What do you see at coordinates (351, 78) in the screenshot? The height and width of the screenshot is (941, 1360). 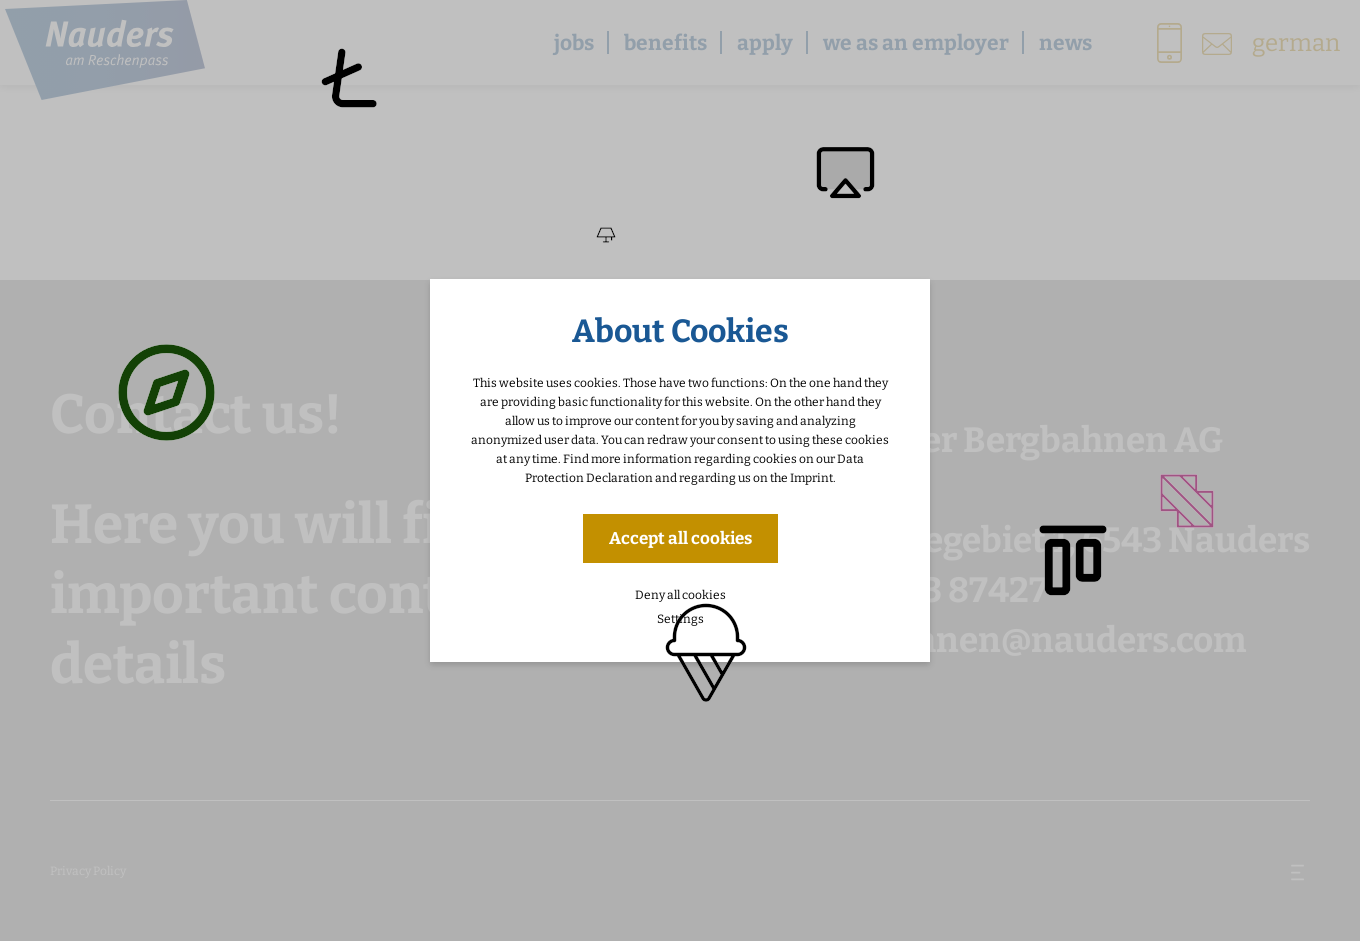 I see `view litecoin balance or wallet` at bounding box center [351, 78].